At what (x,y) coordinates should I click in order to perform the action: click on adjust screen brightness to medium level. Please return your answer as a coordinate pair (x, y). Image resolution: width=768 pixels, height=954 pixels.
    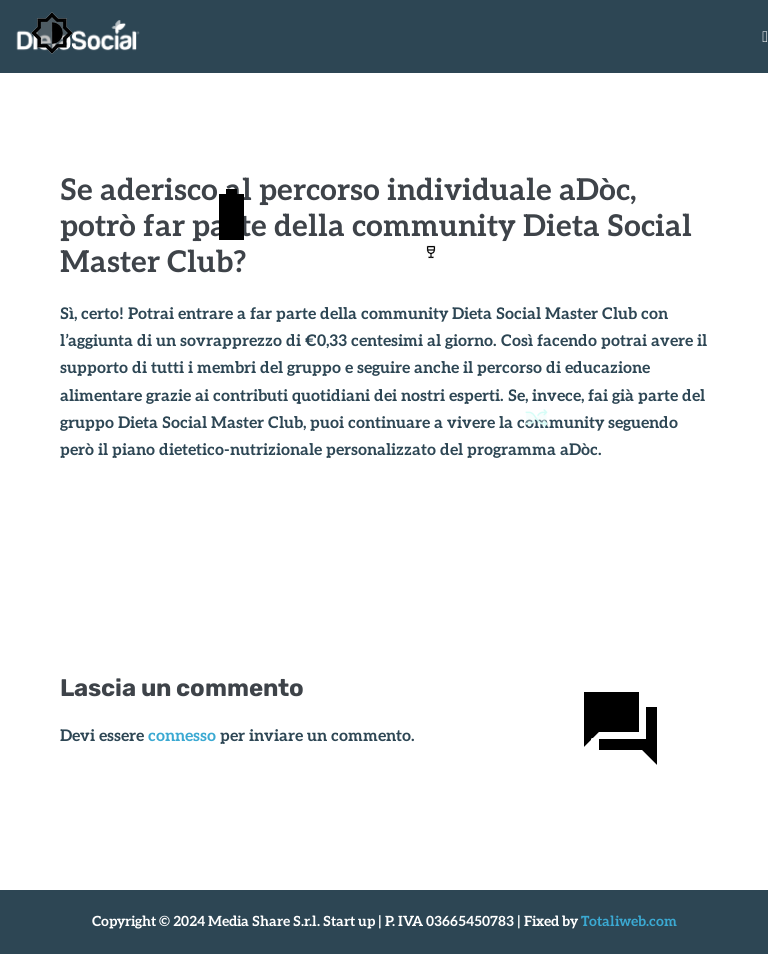
    Looking at the image, I should click on (52, 33).